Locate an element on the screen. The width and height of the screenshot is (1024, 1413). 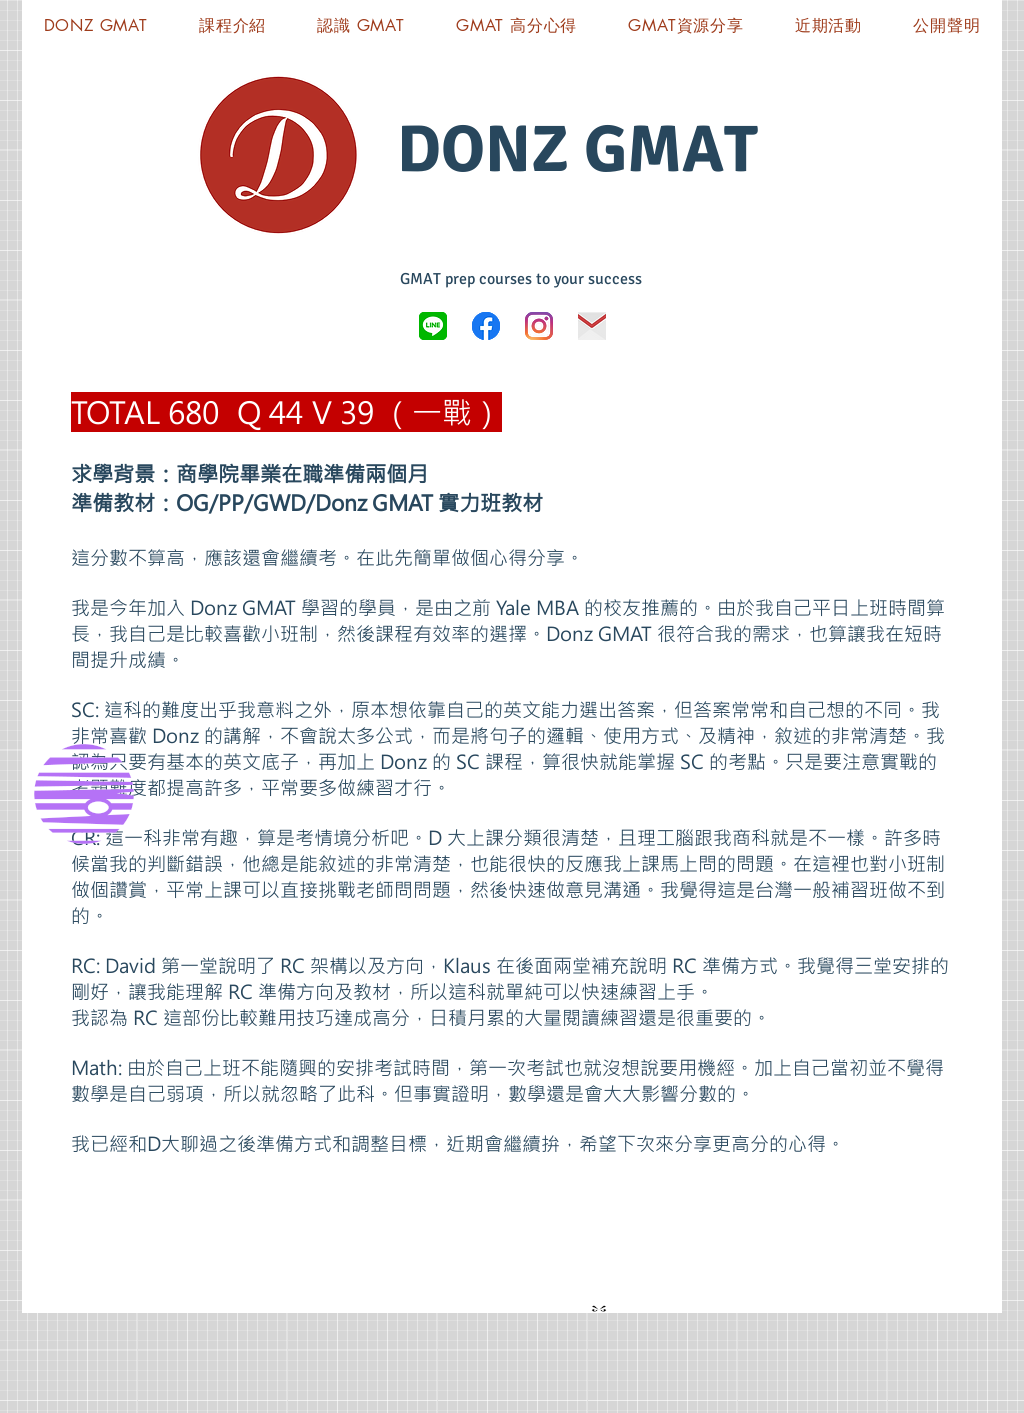
indicates an angry or hostile character state is located at coordinates (599, 1309).